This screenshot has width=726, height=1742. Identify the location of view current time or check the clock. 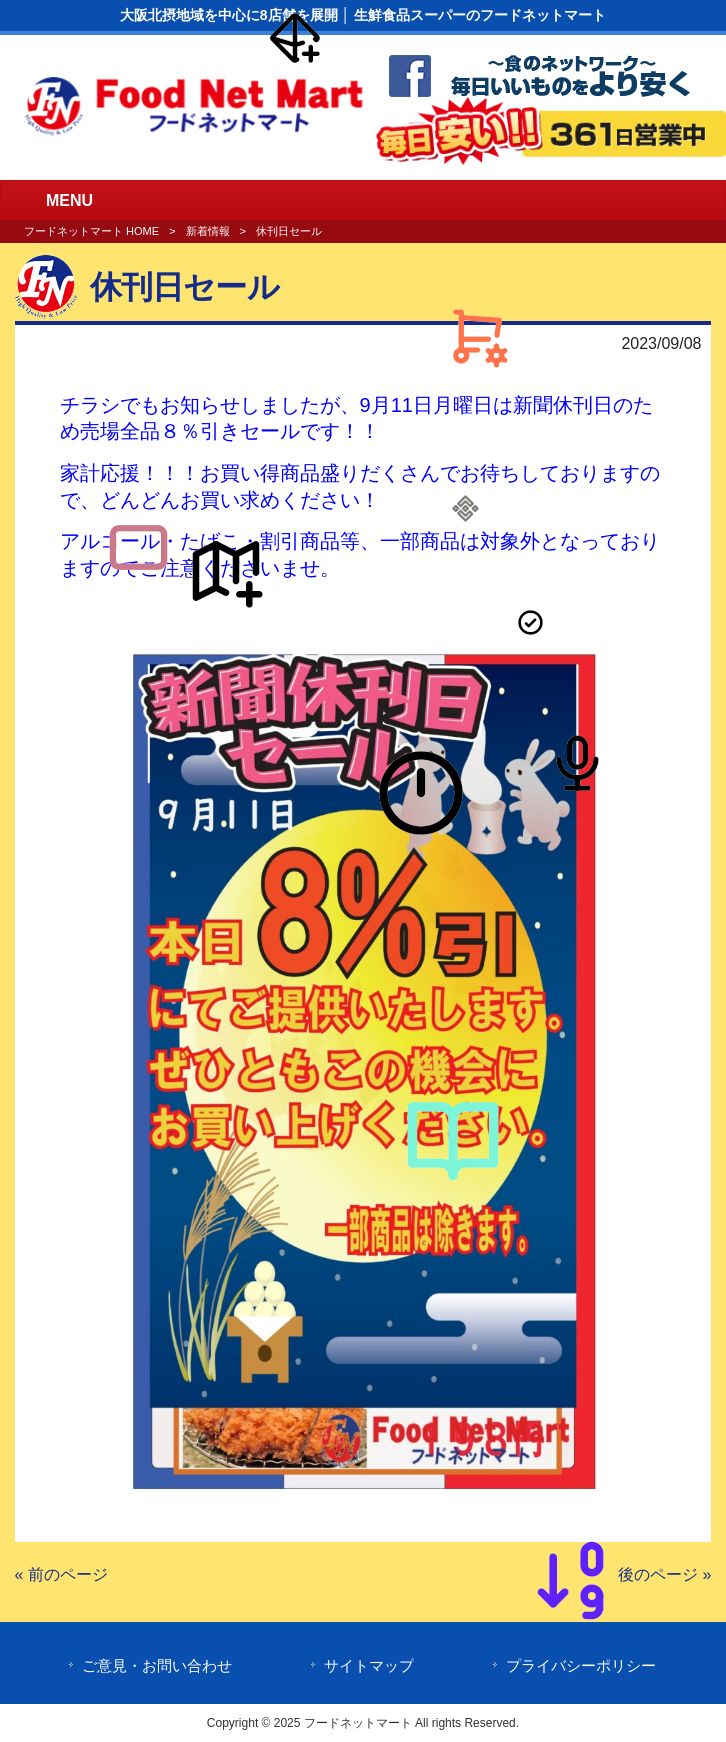
(421, 793).